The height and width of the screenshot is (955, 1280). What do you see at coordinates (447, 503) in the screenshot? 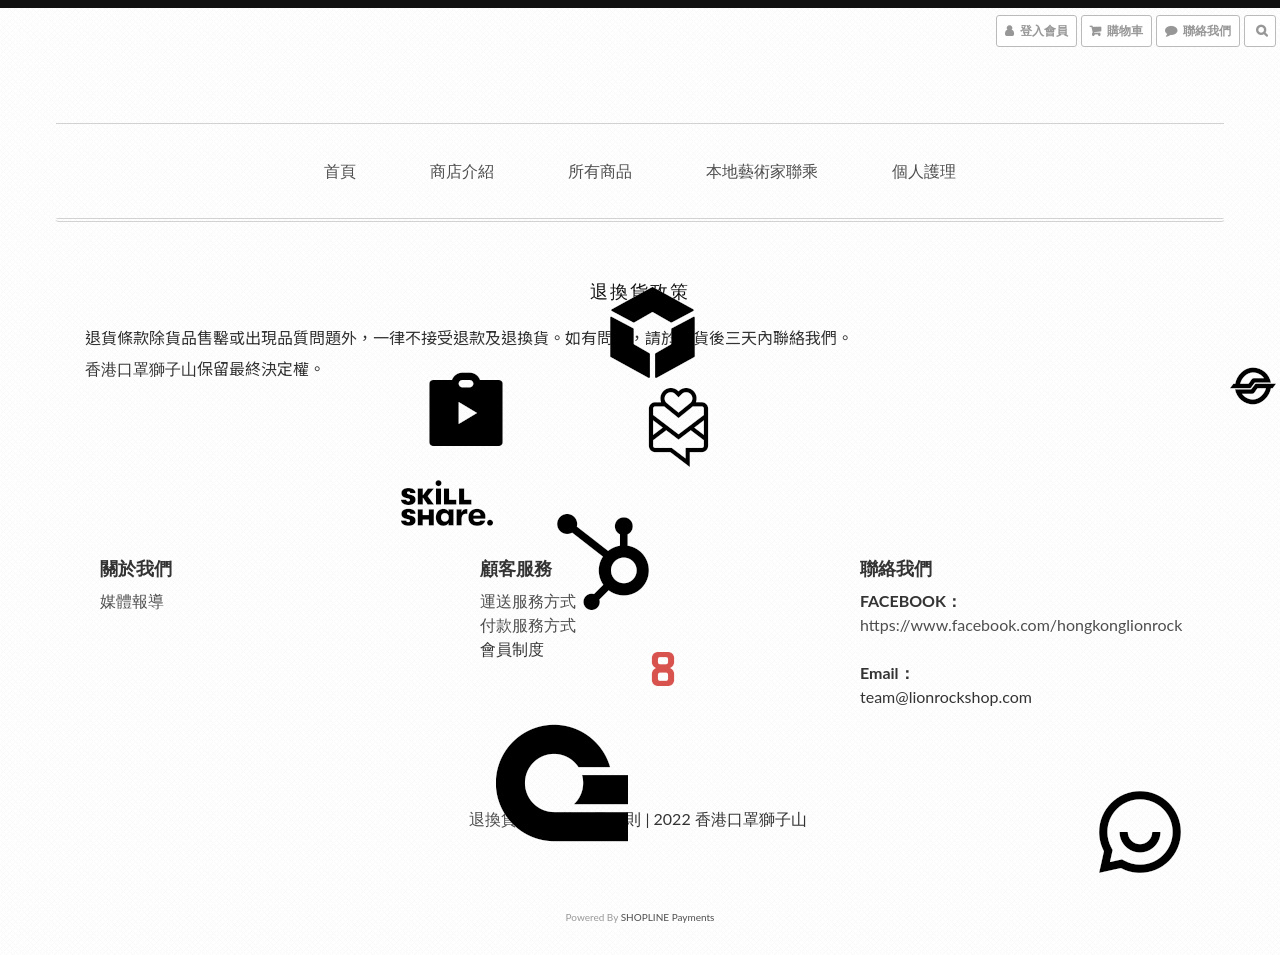
I see `open the Skillshare app` at bounding box center [447, 503].